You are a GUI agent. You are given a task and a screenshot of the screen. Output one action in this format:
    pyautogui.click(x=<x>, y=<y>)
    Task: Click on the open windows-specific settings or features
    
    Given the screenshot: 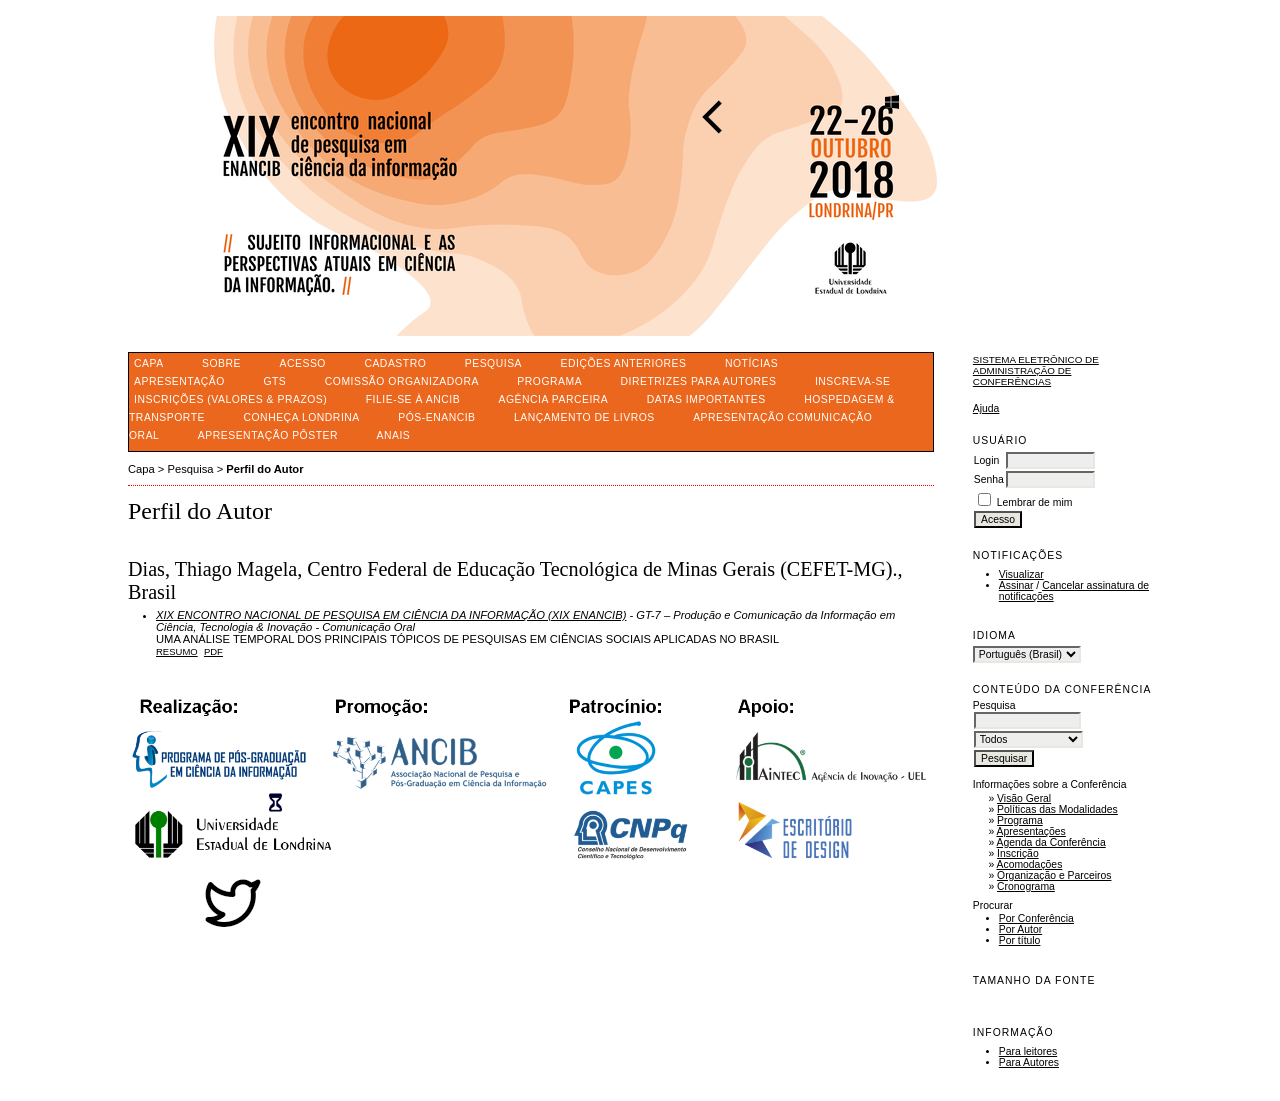 What is the action you would take?
    pyautogui.click(x=892, y=102)
    